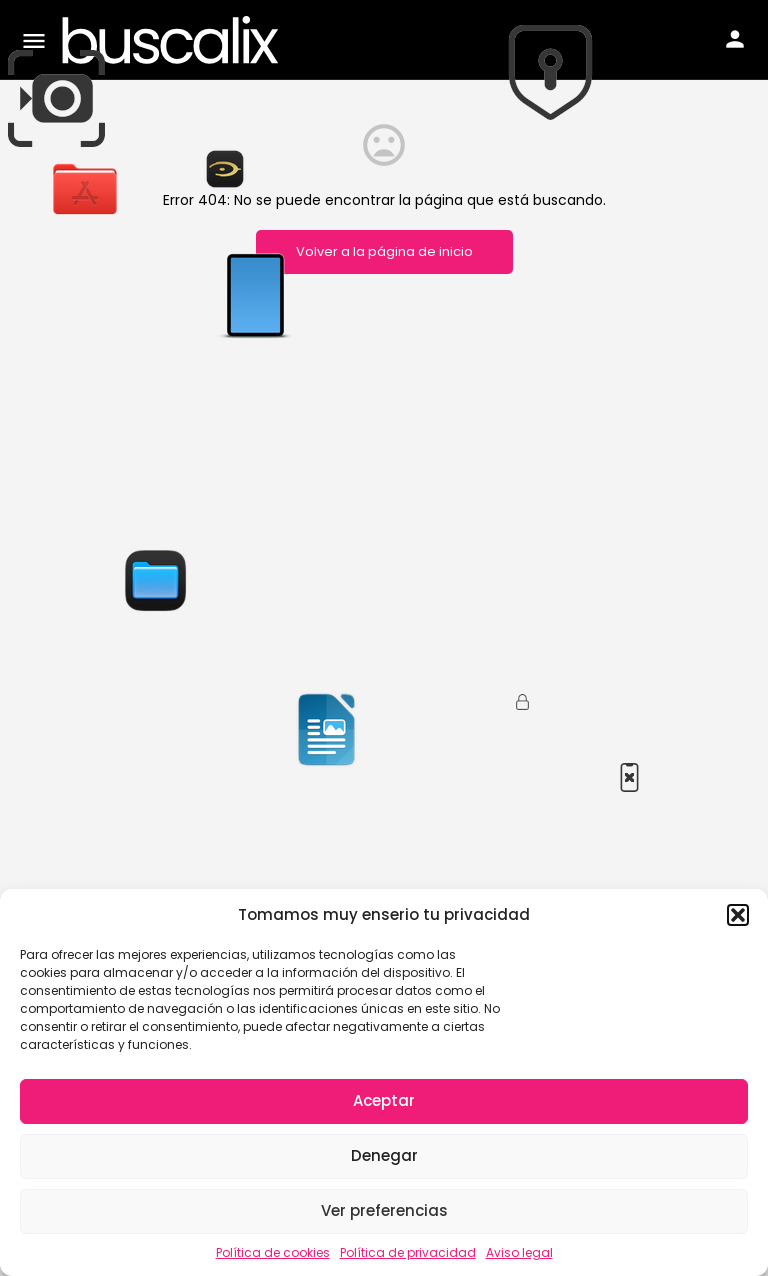 This screenshot has width=768, height=1276. What do you see at coordinates (225, 169) in the screenshot?
I see `open the halo app` at bounding box center [225, 169].